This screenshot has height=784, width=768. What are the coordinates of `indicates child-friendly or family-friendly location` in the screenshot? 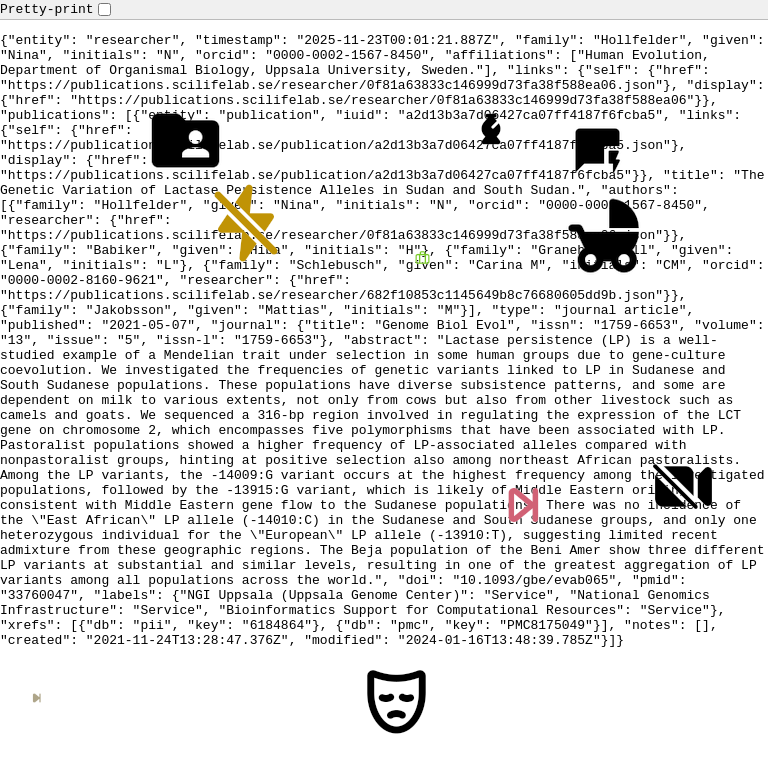 It's located at (605, 235).